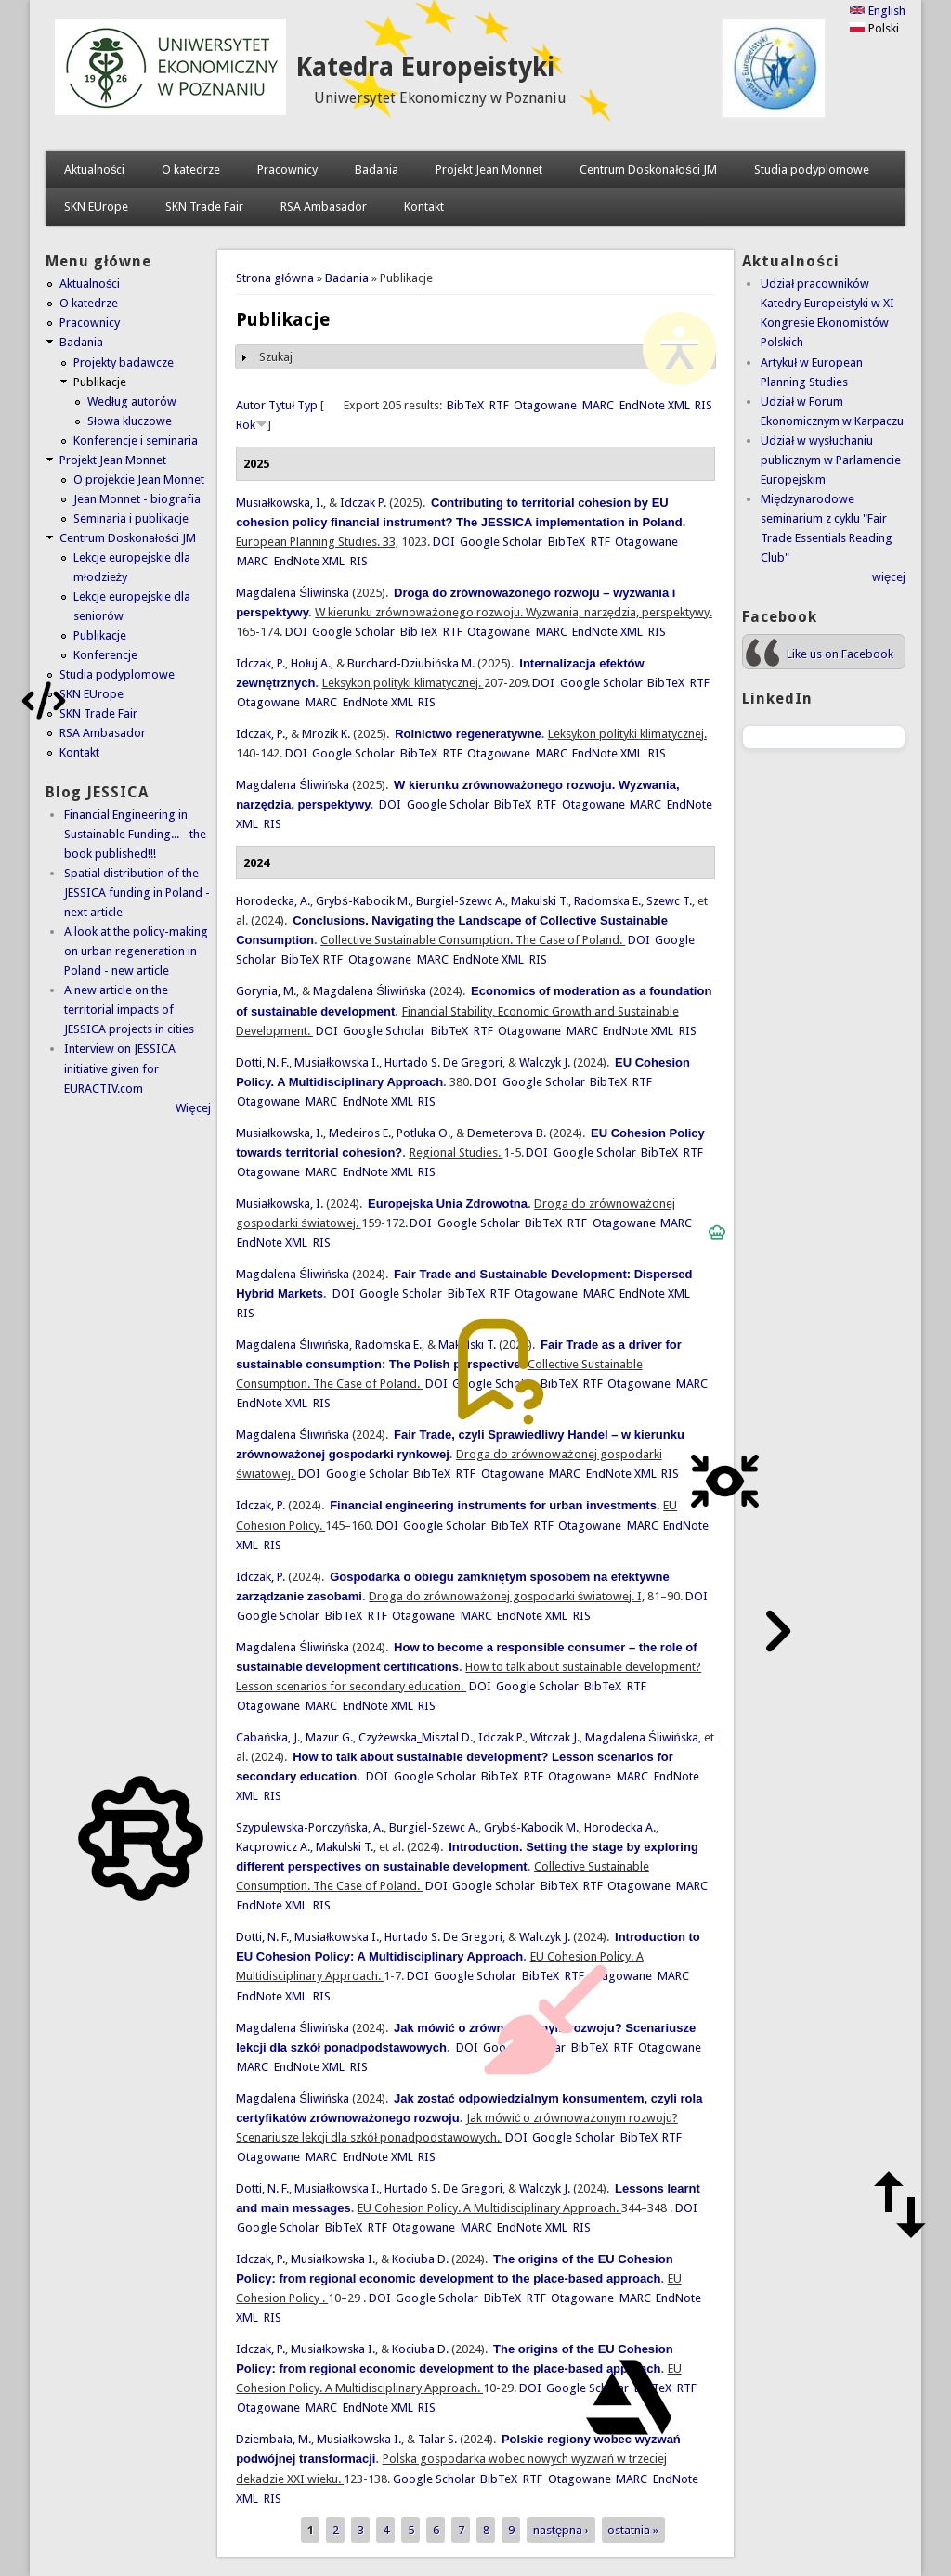 The height and width of the screenshot is (2576, 951). What do you see at coordinates (724, 1481) in the screenshot?
I see `focus view on selected element` at bounding box center [724, 1481].